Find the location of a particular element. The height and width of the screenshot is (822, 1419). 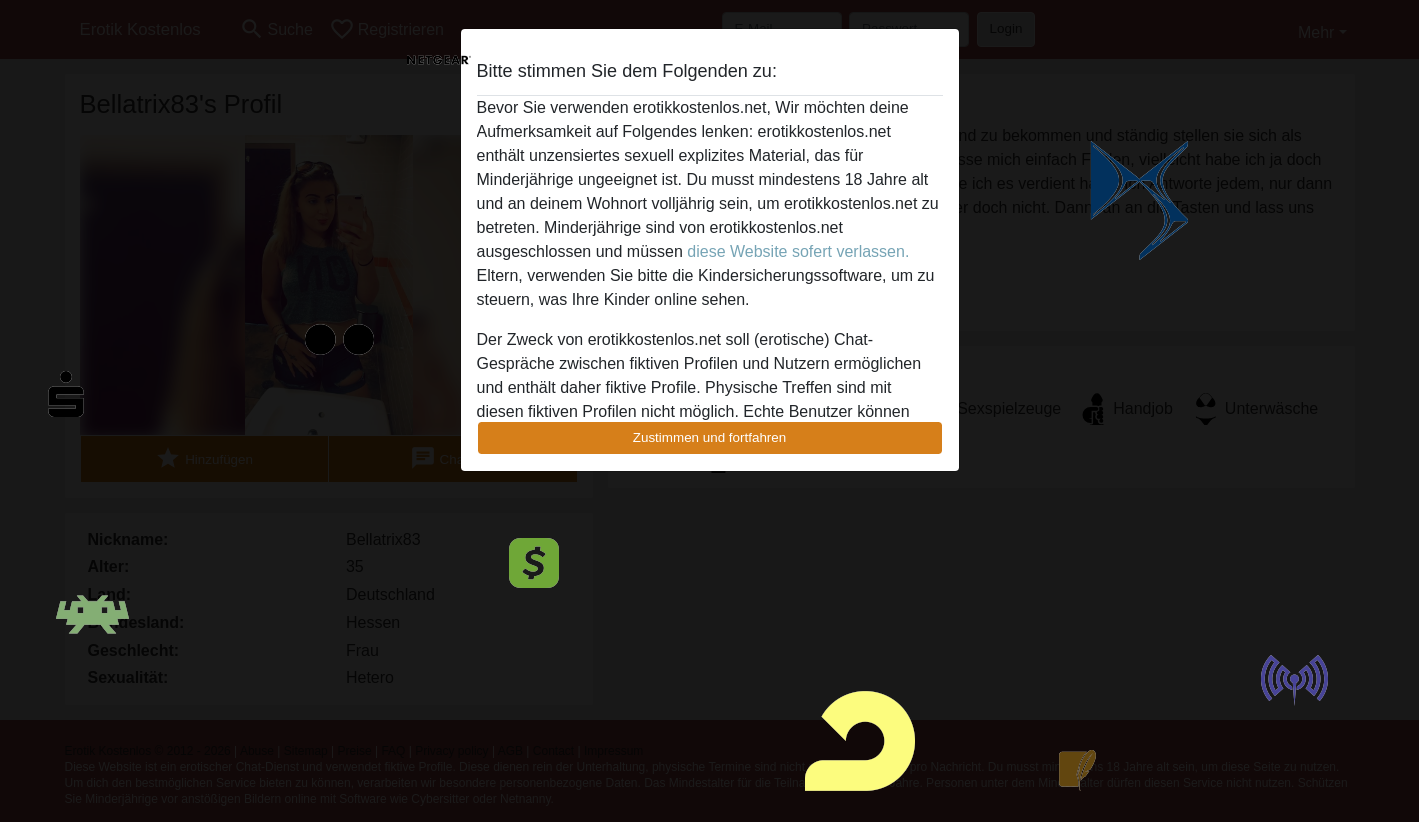

open RetroArch emulator app is located at coordinates (92, 614).